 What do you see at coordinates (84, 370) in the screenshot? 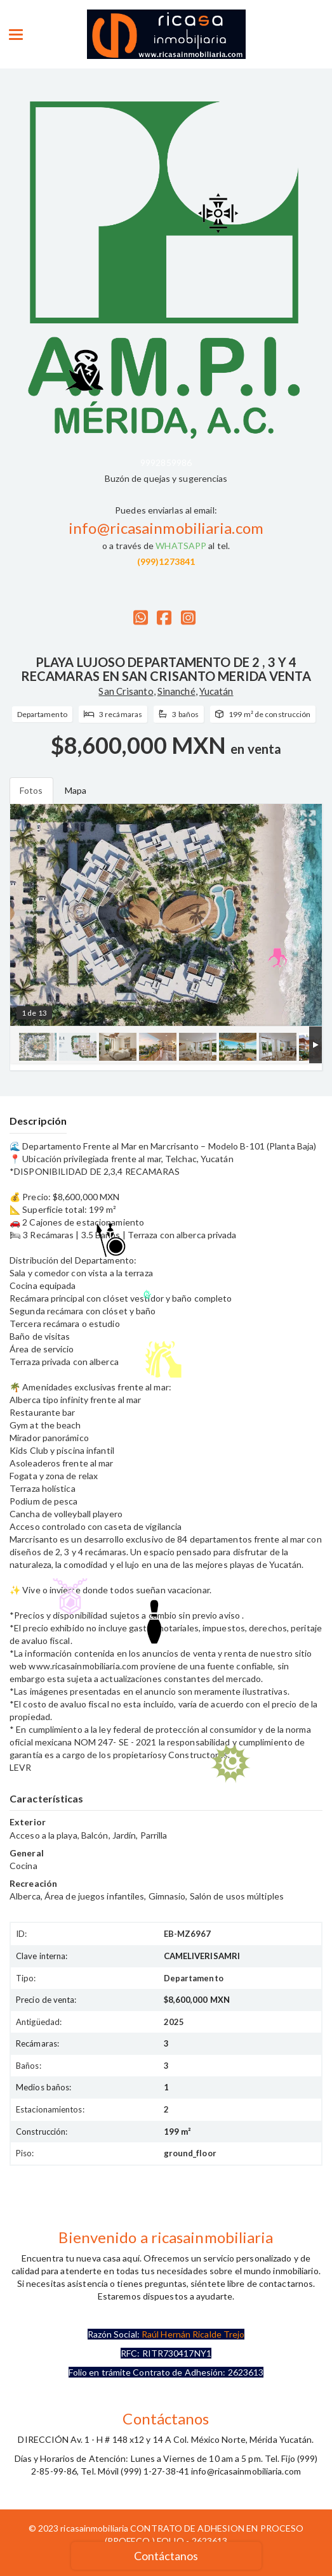
I see `alien or sci-fi themed game item` at bounding box center [84, 370].